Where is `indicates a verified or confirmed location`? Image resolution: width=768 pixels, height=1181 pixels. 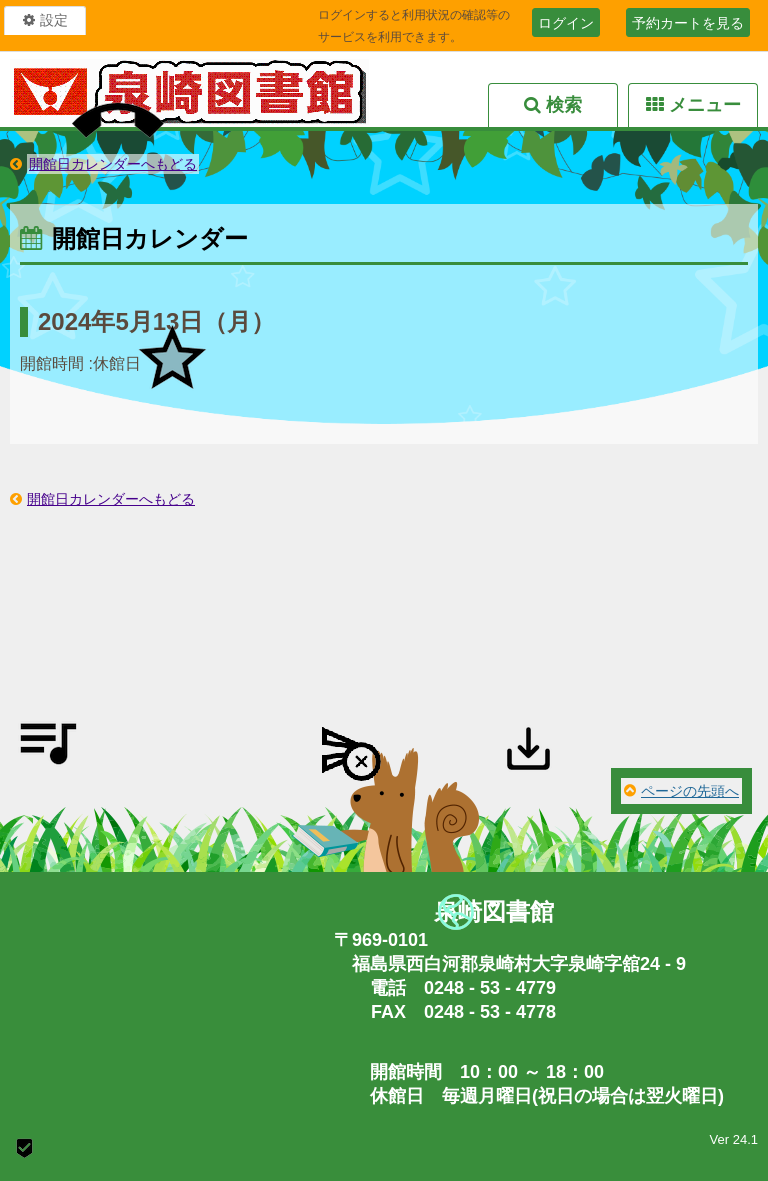 indicates a verified or confirmed location is located at coordinates (24, 1148).